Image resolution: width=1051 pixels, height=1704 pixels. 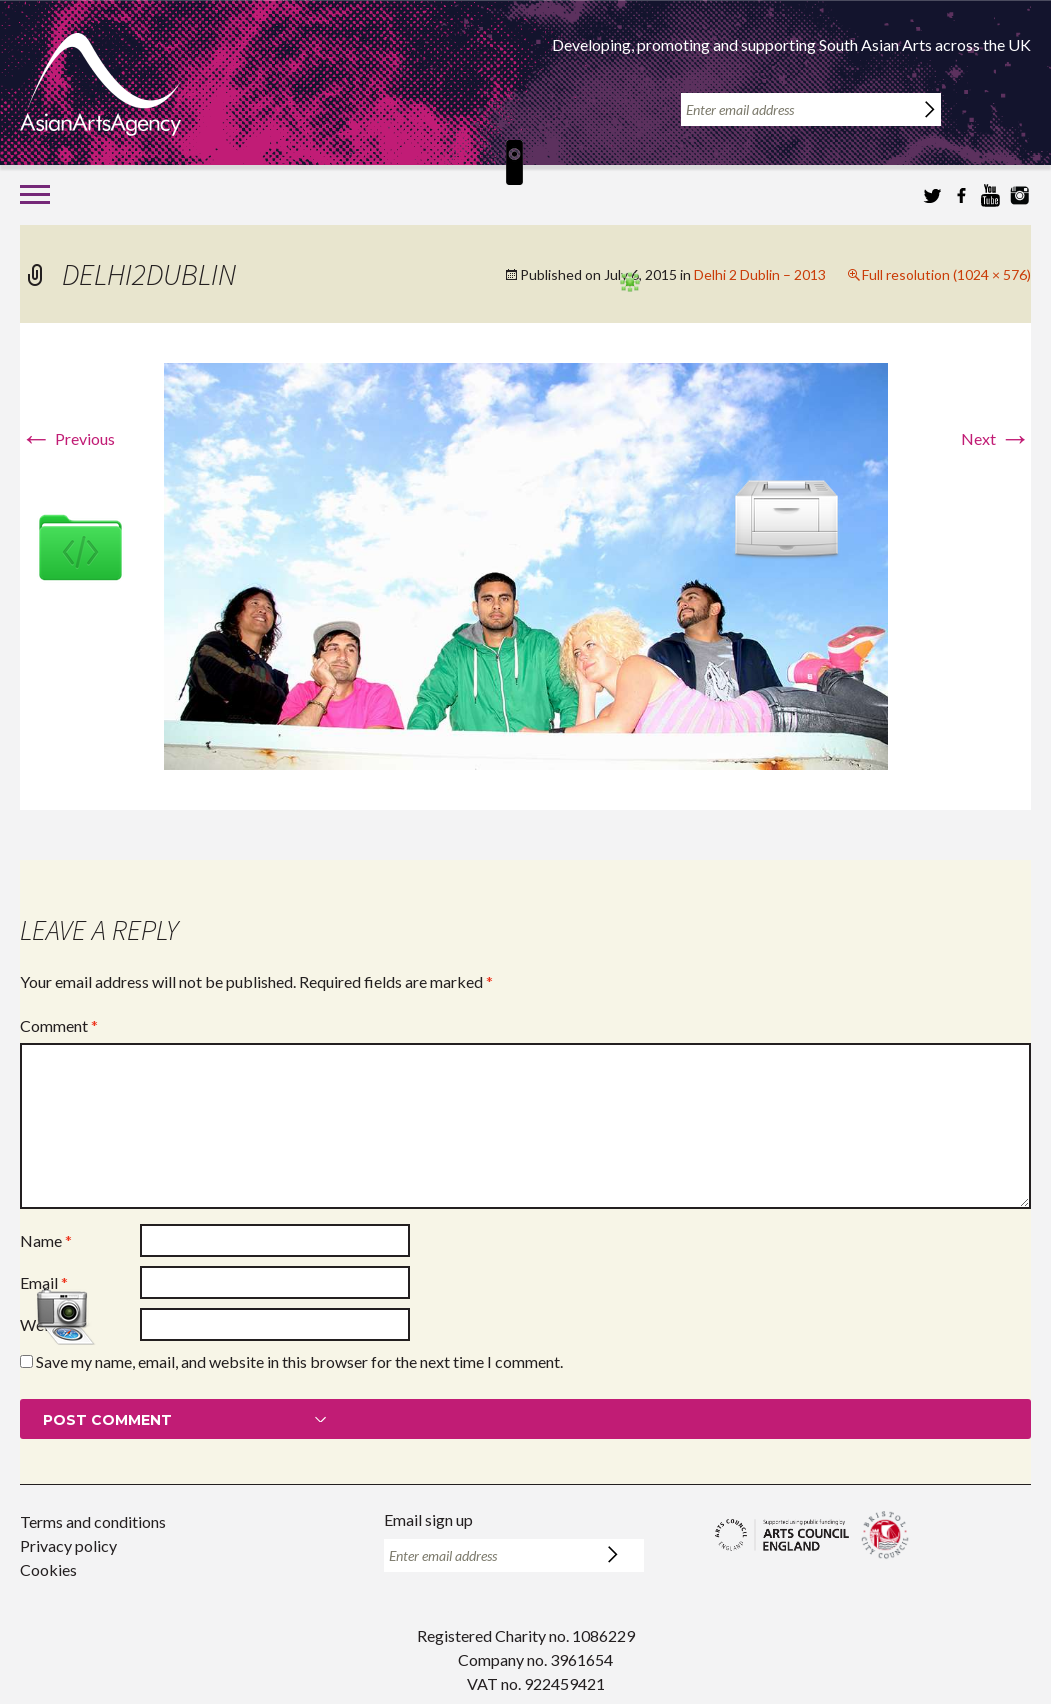 I want to click on access printer settings, so click(x=786, y=519).